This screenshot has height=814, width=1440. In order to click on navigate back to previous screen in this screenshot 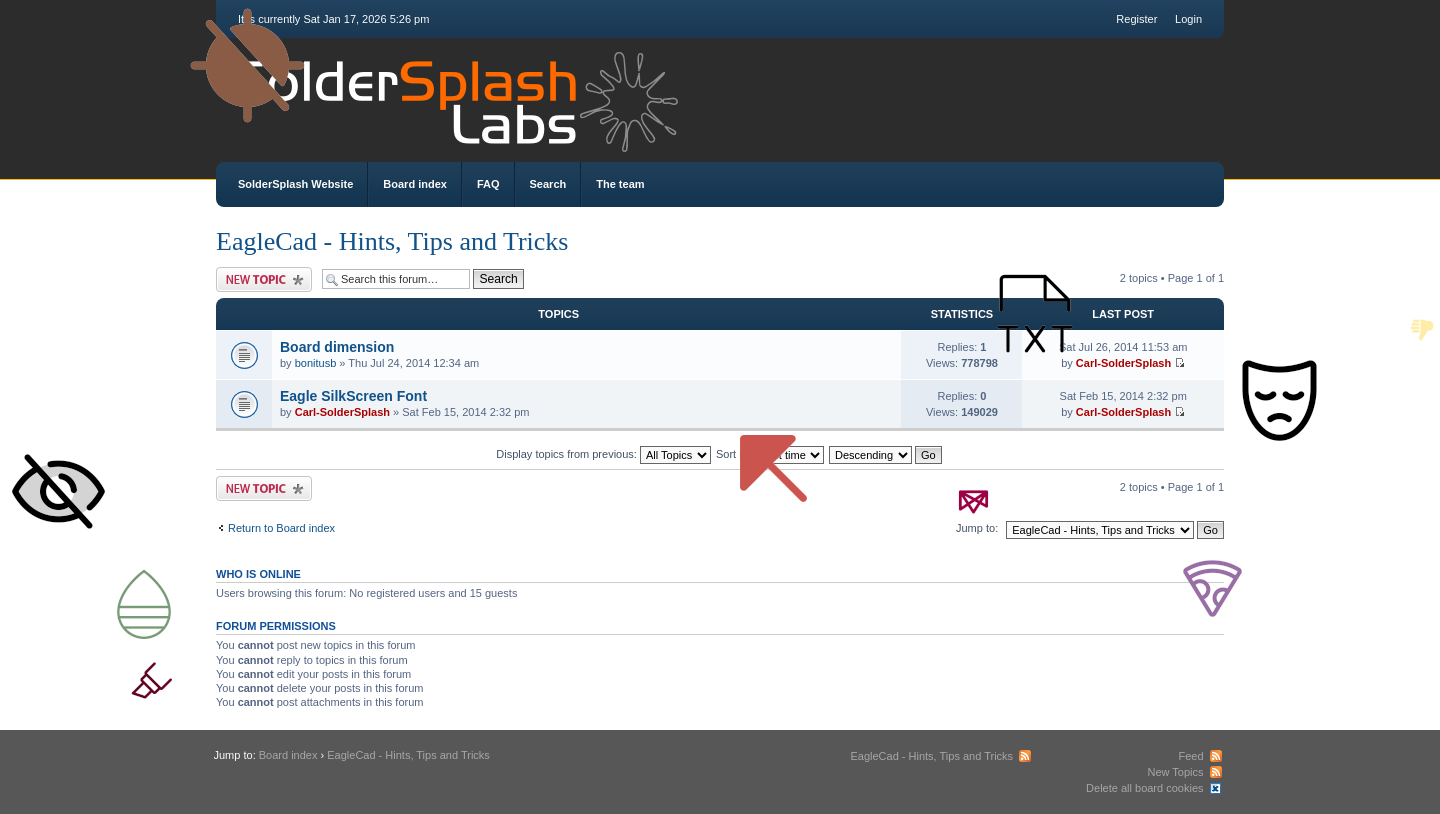, I will do `click(773, 468)`.